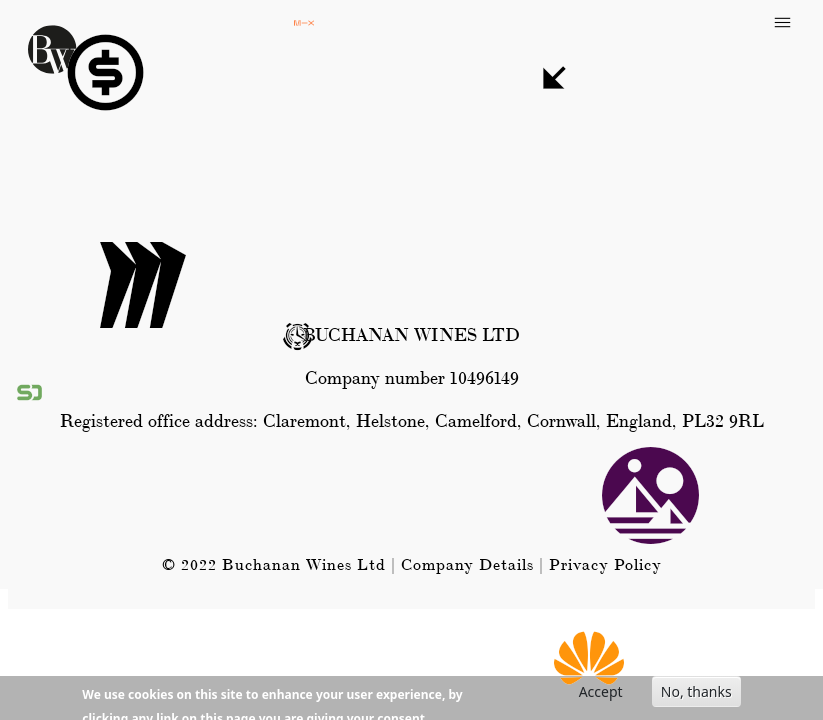 This screenshot has height=720, width=823. Describe the element at coordinates (297, 336) in the screenshot. I see `timescale database branding or product link` at that location.